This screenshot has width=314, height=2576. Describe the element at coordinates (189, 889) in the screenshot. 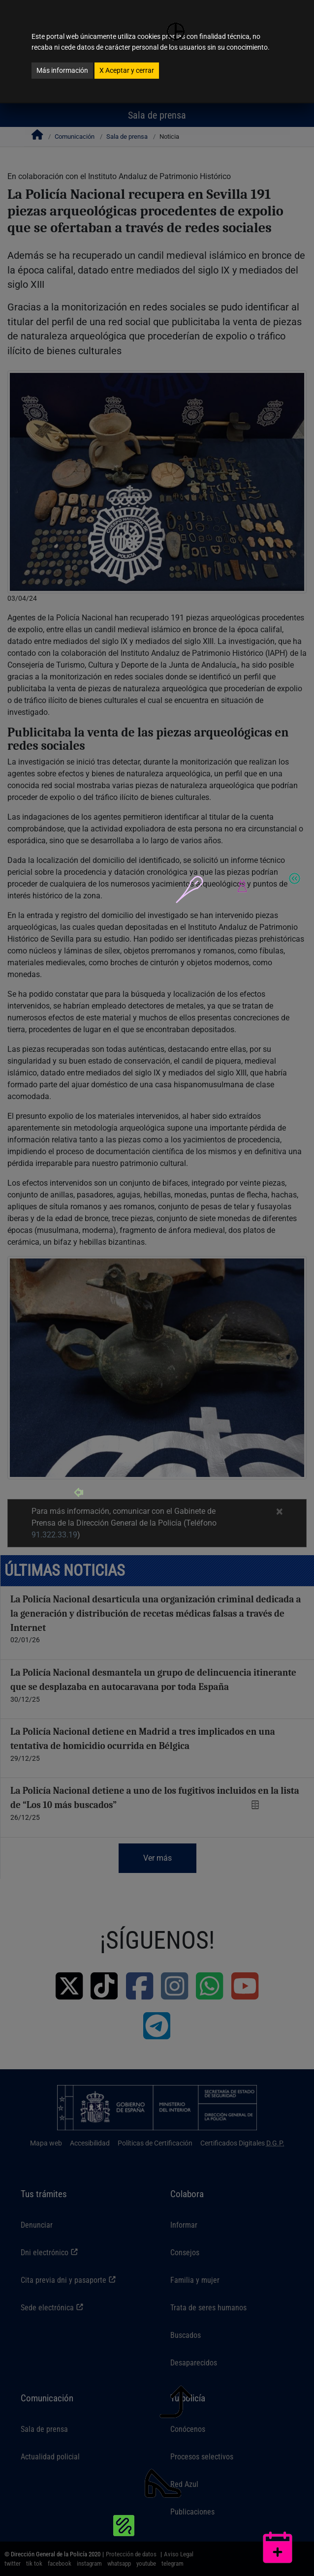

I see `access sewing or crafting tools` at that location.